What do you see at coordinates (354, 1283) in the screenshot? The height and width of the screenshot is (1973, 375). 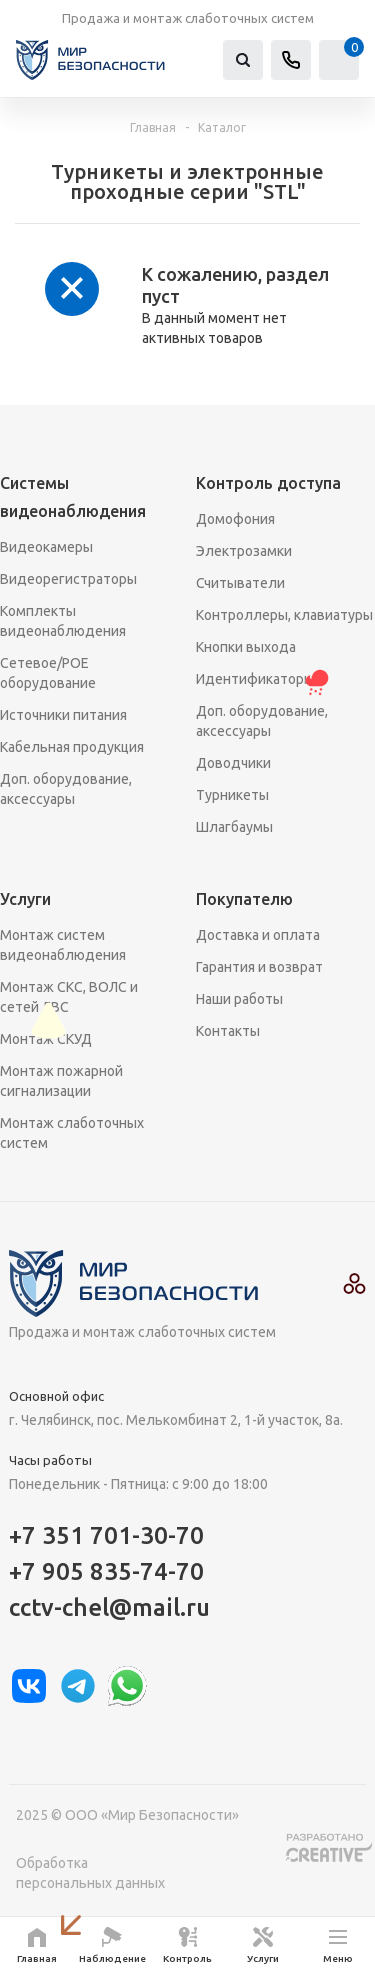 I see `view connected groups or clusters` at bounding box center [354, 1283].